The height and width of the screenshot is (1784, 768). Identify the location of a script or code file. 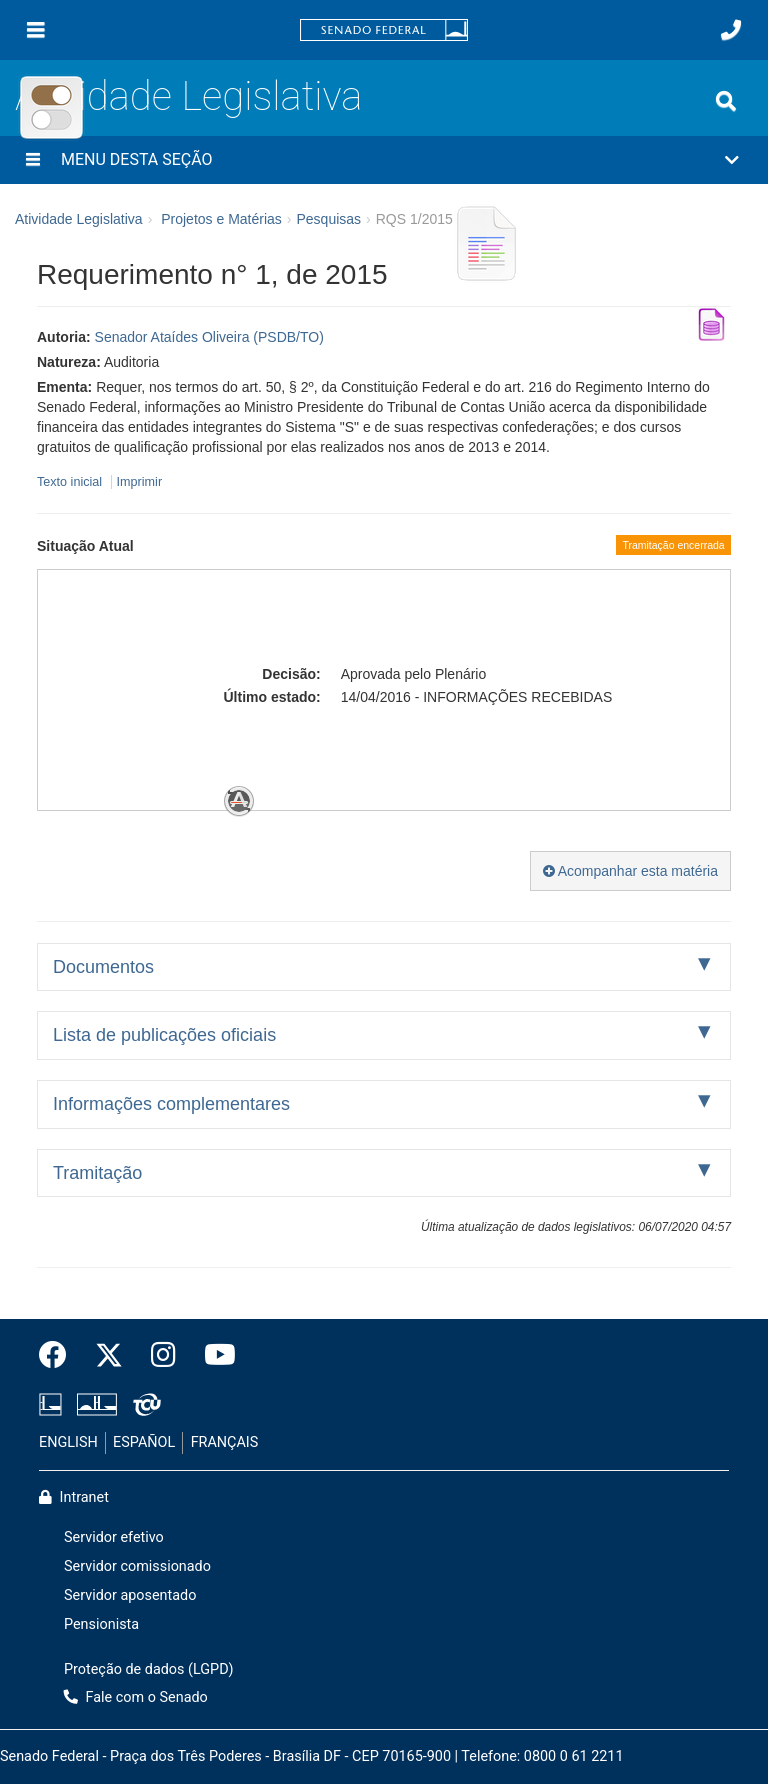
(486, 243).